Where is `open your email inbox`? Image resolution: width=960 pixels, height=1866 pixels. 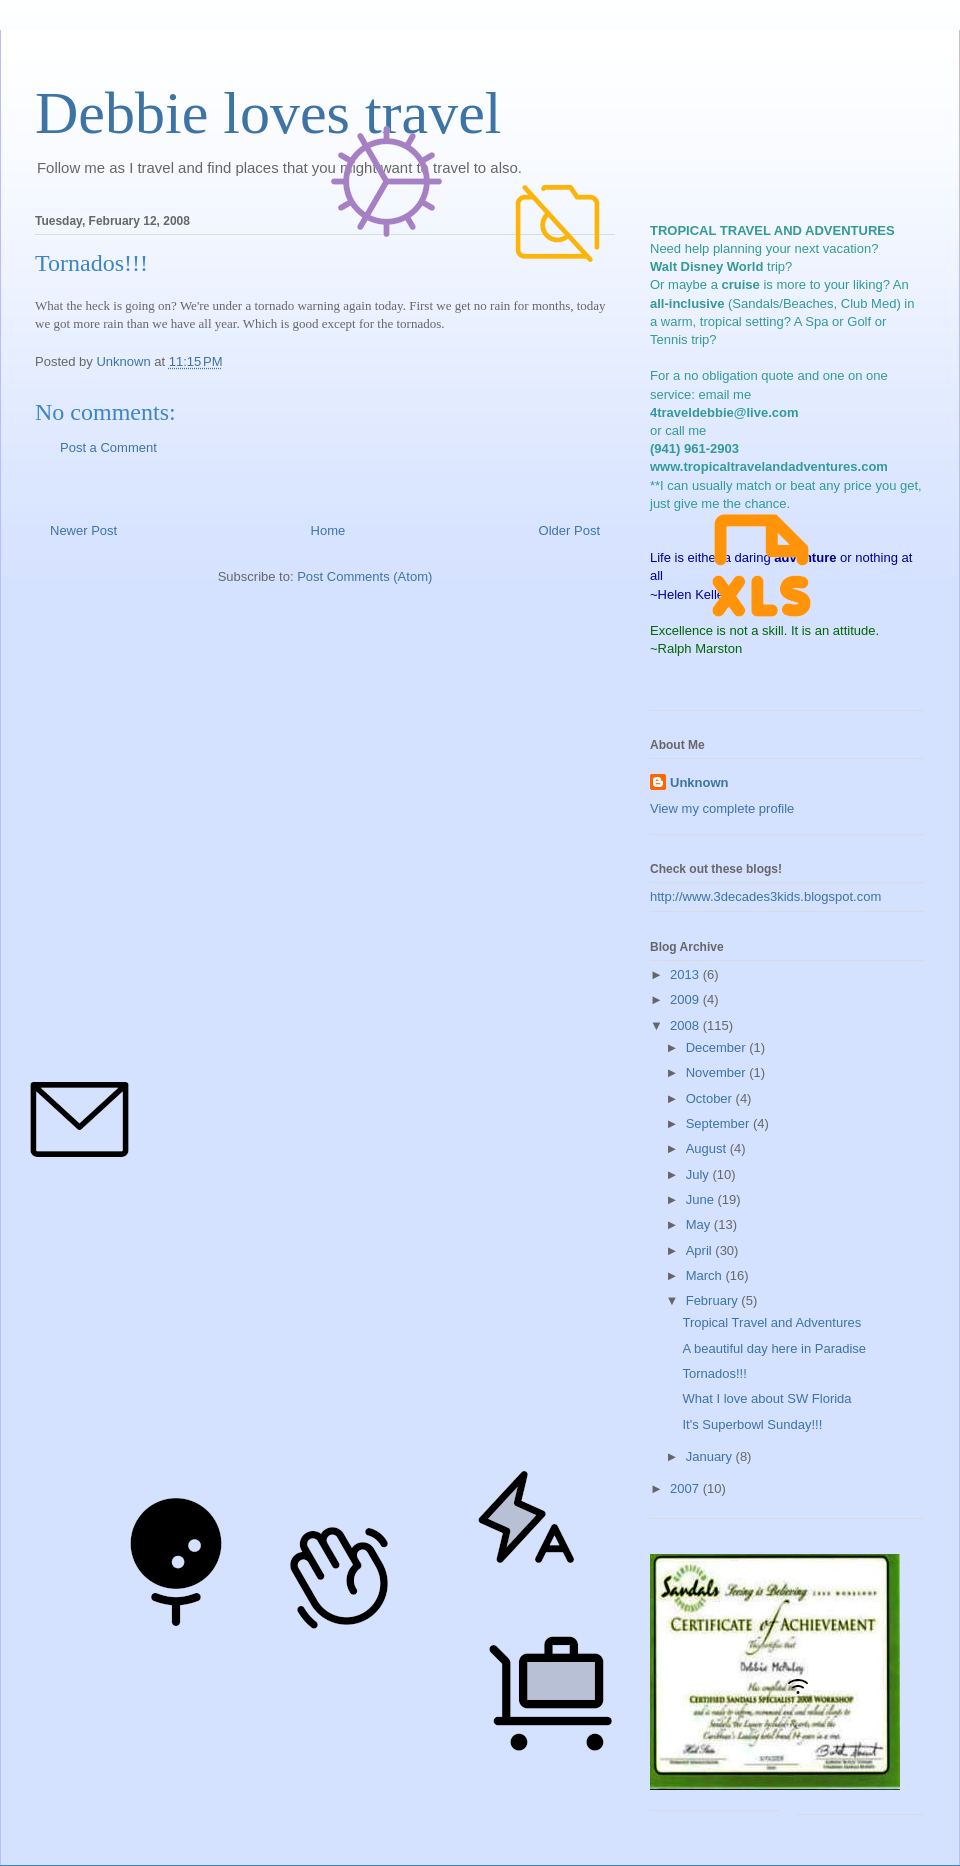 open your email inbox is located at coordinates (79, 1119).